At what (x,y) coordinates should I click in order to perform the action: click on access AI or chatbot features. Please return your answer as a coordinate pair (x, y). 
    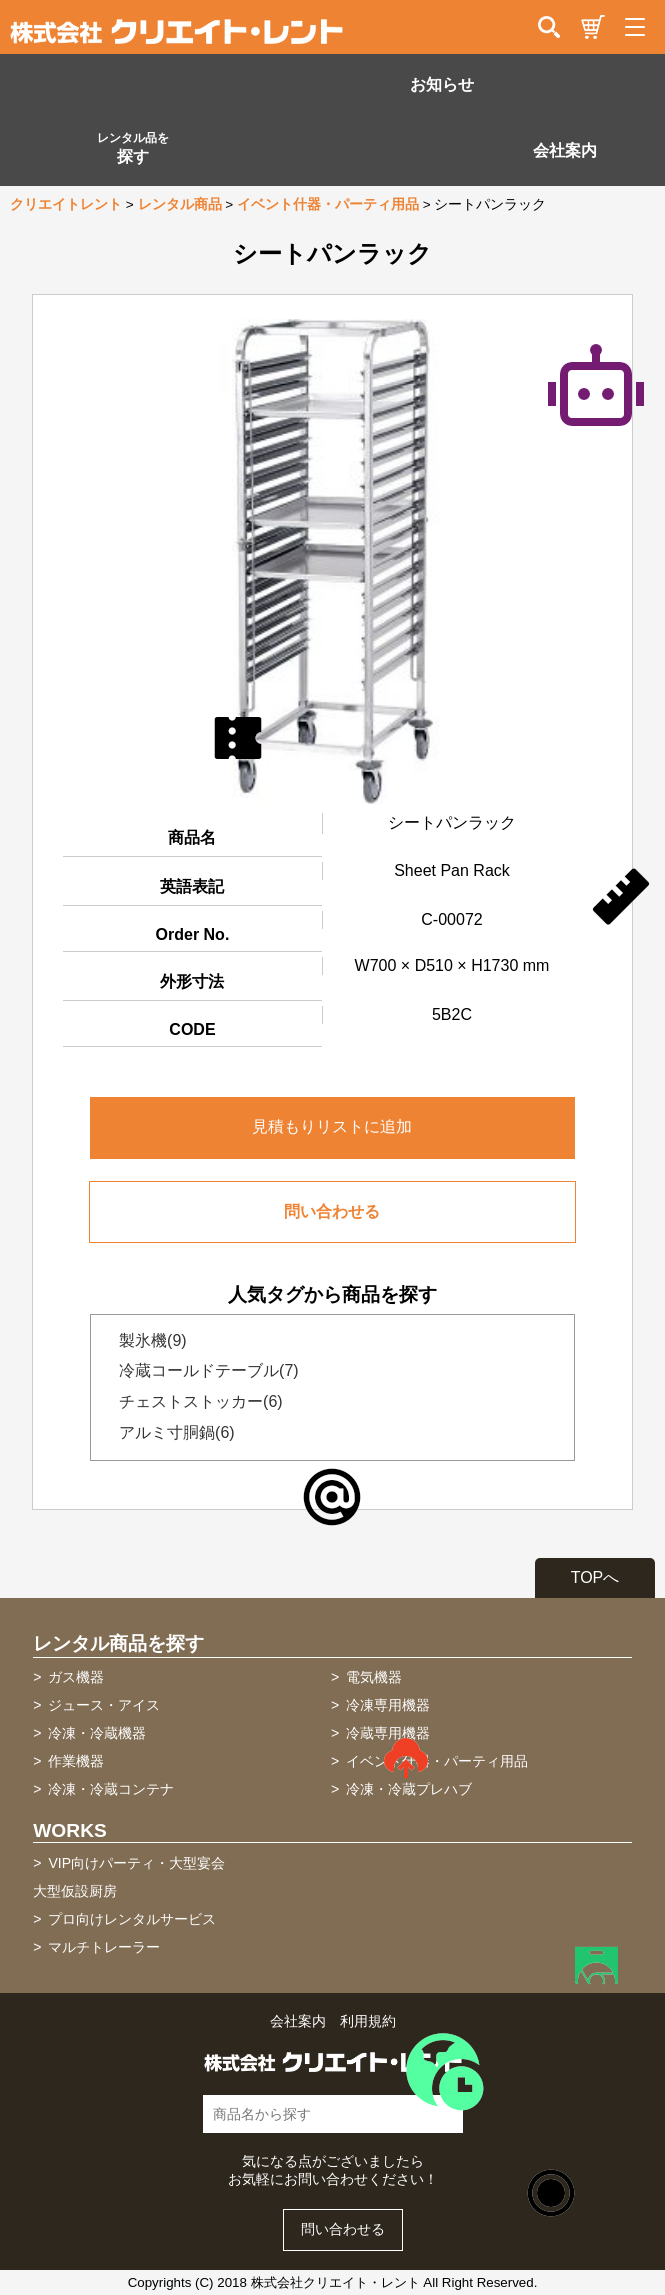
    Looking at the image, I should click on (596, 390).